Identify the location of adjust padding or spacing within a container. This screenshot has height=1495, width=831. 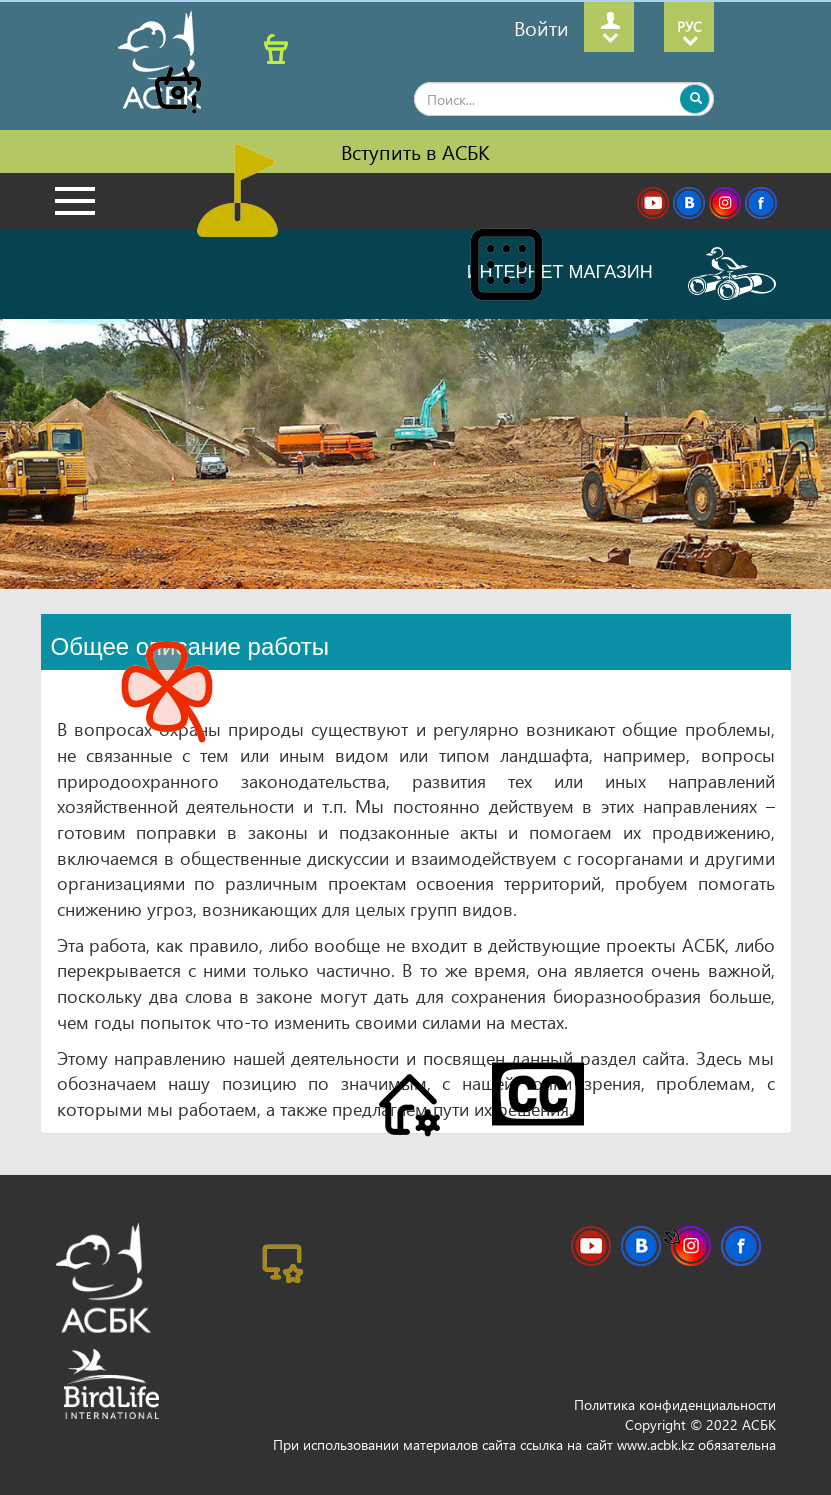
(506, 264).